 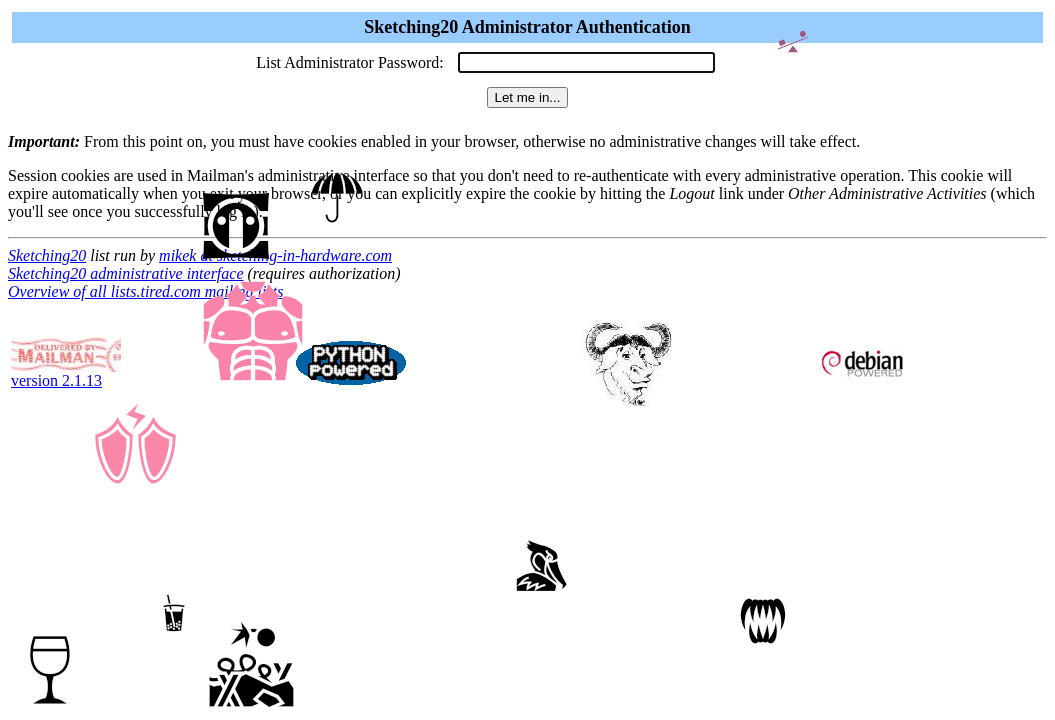 I want to click on indicates an unbalanced or unequal state, so click(x=793, y=37).